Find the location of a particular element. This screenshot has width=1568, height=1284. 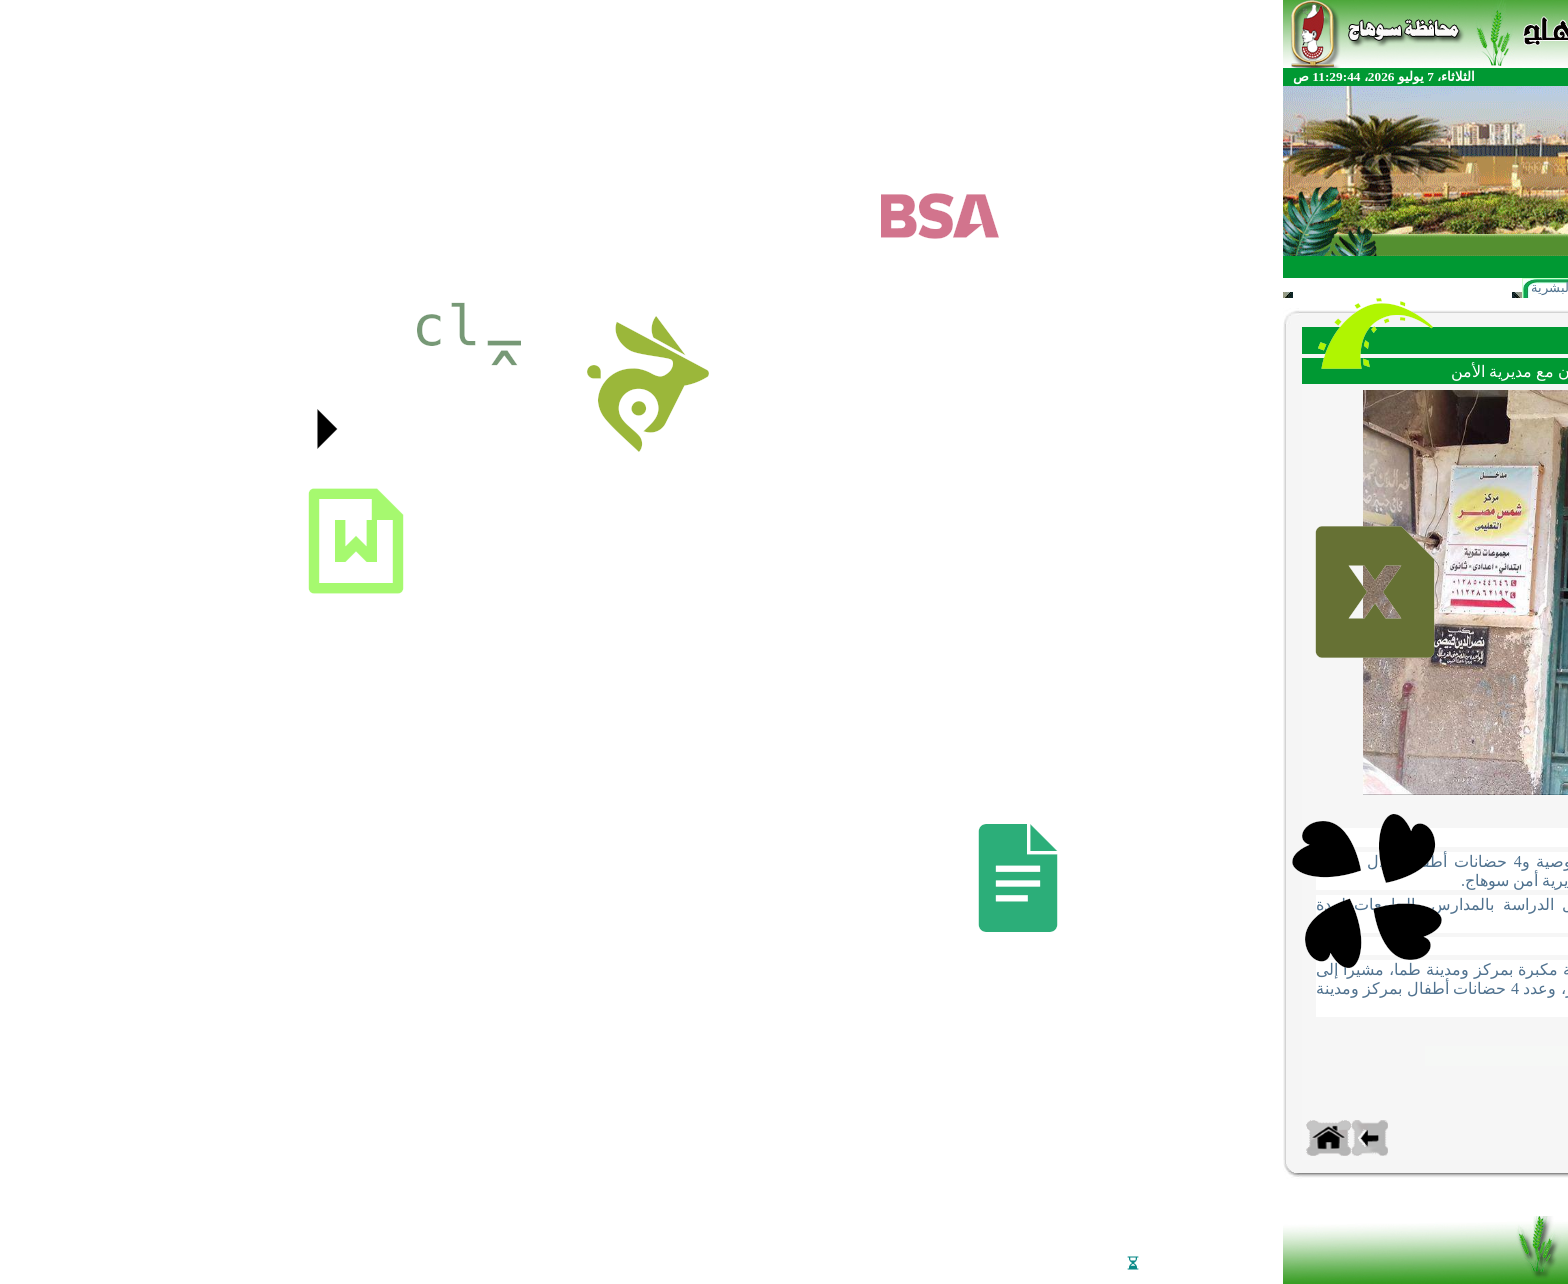

bunny.net logo is located at coordinates (648, 384).